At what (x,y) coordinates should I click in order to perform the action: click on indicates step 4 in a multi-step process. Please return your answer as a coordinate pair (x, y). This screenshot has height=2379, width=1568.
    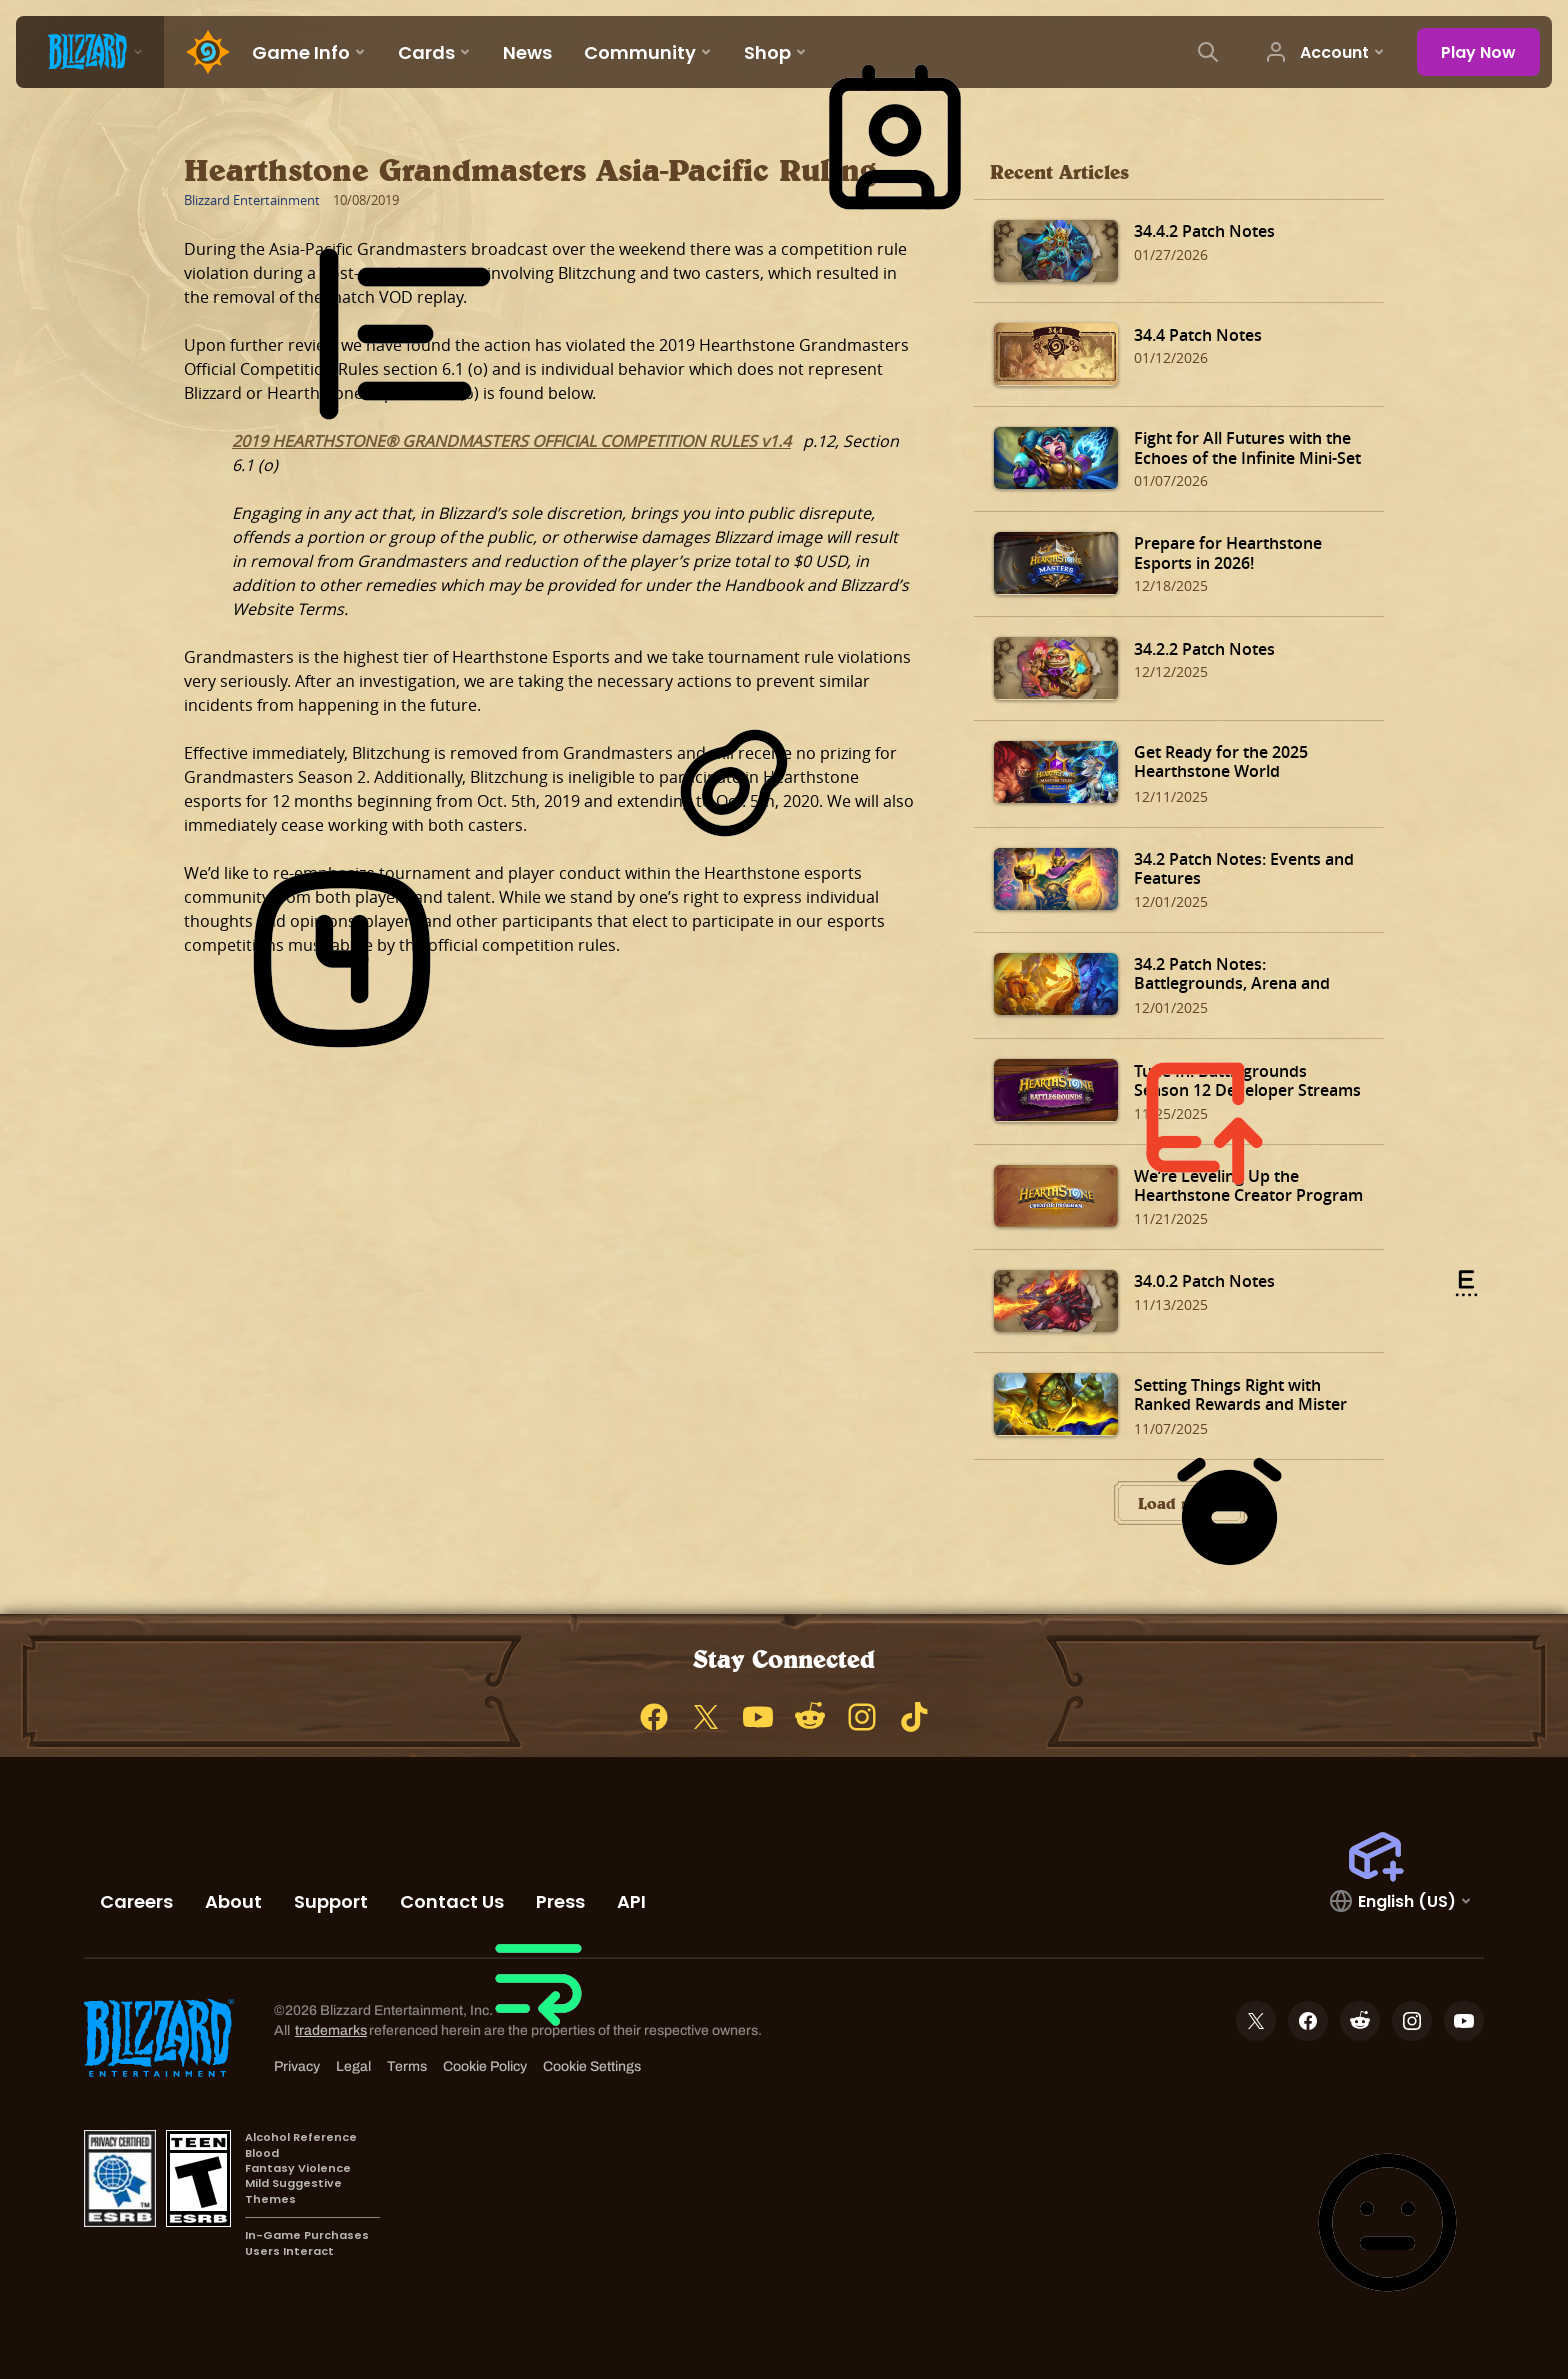
    Looking at the image, I should click on (342, 959).